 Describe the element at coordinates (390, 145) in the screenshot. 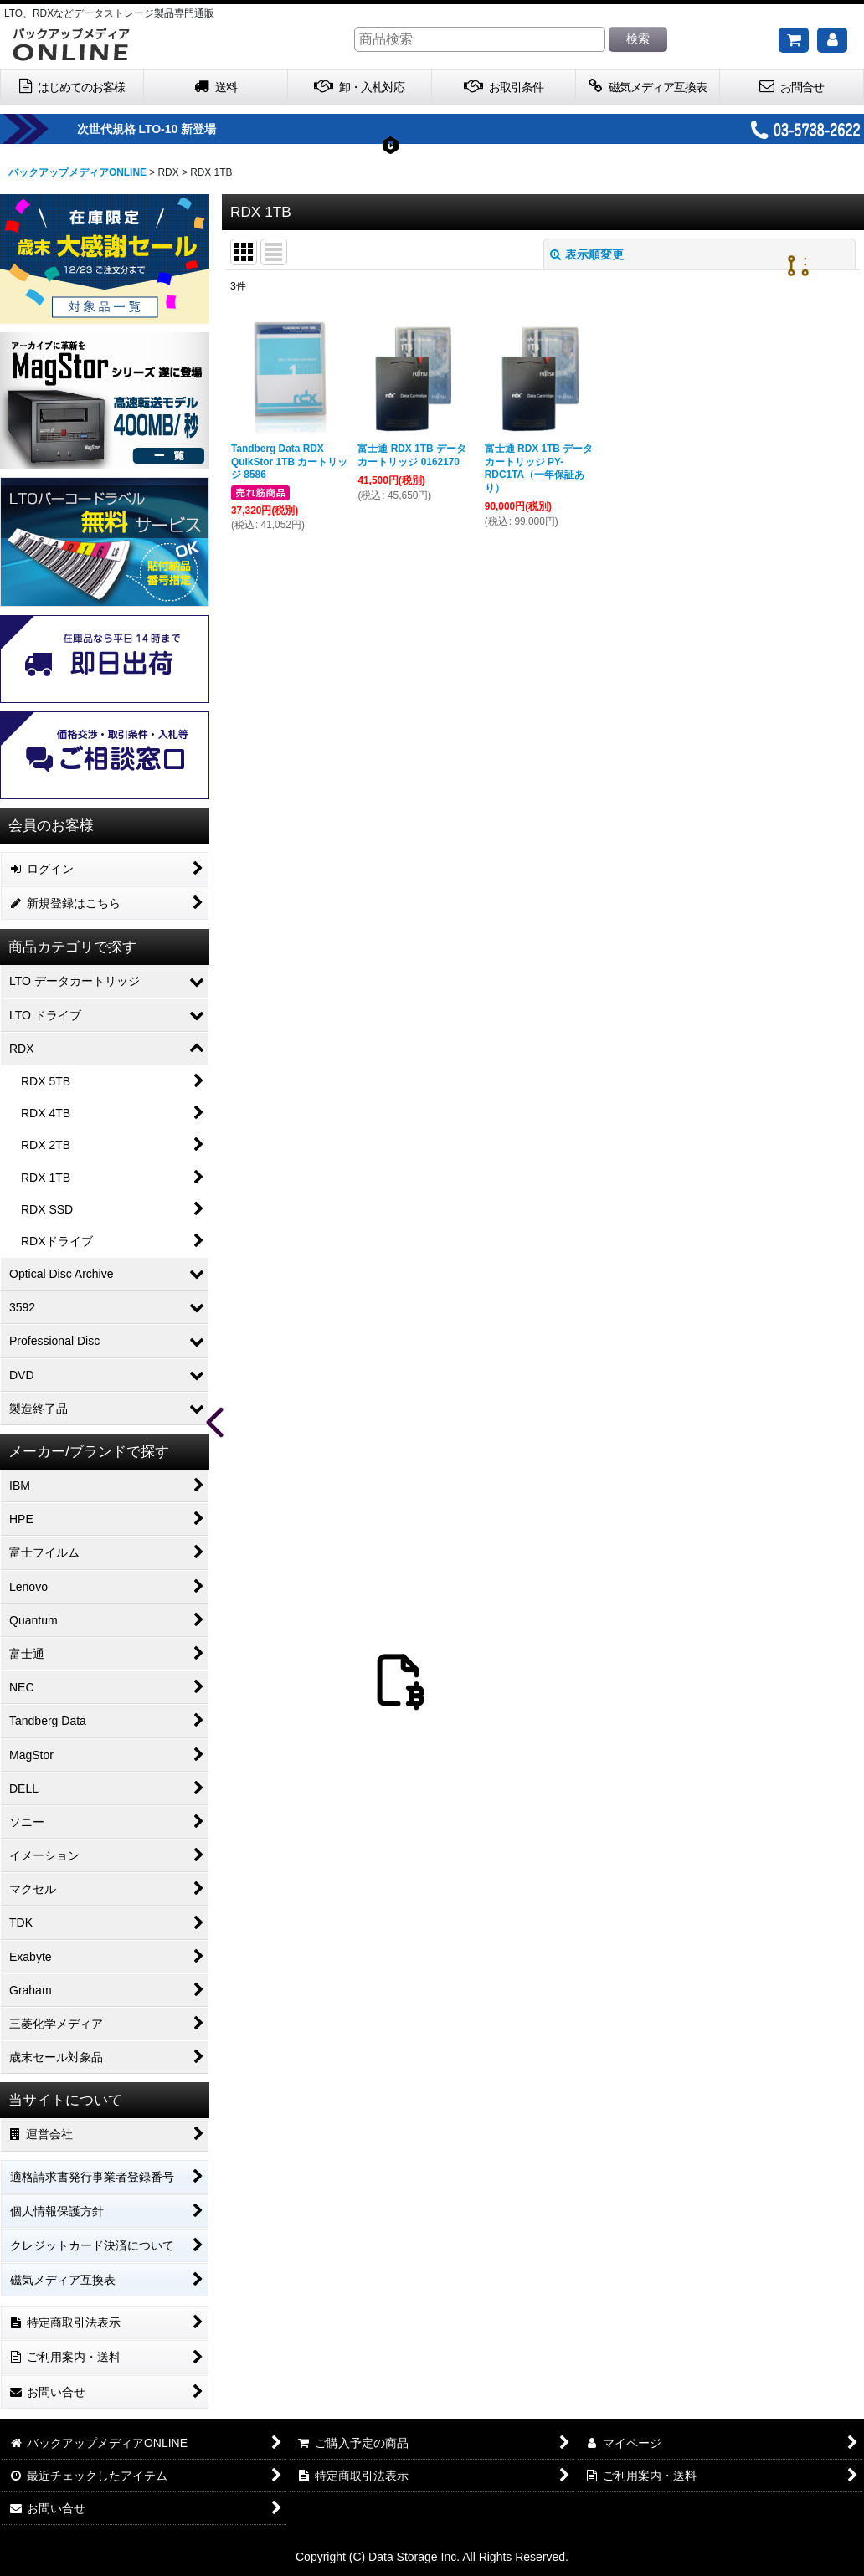

I see `indicates a "C" category or classification level` at that location.